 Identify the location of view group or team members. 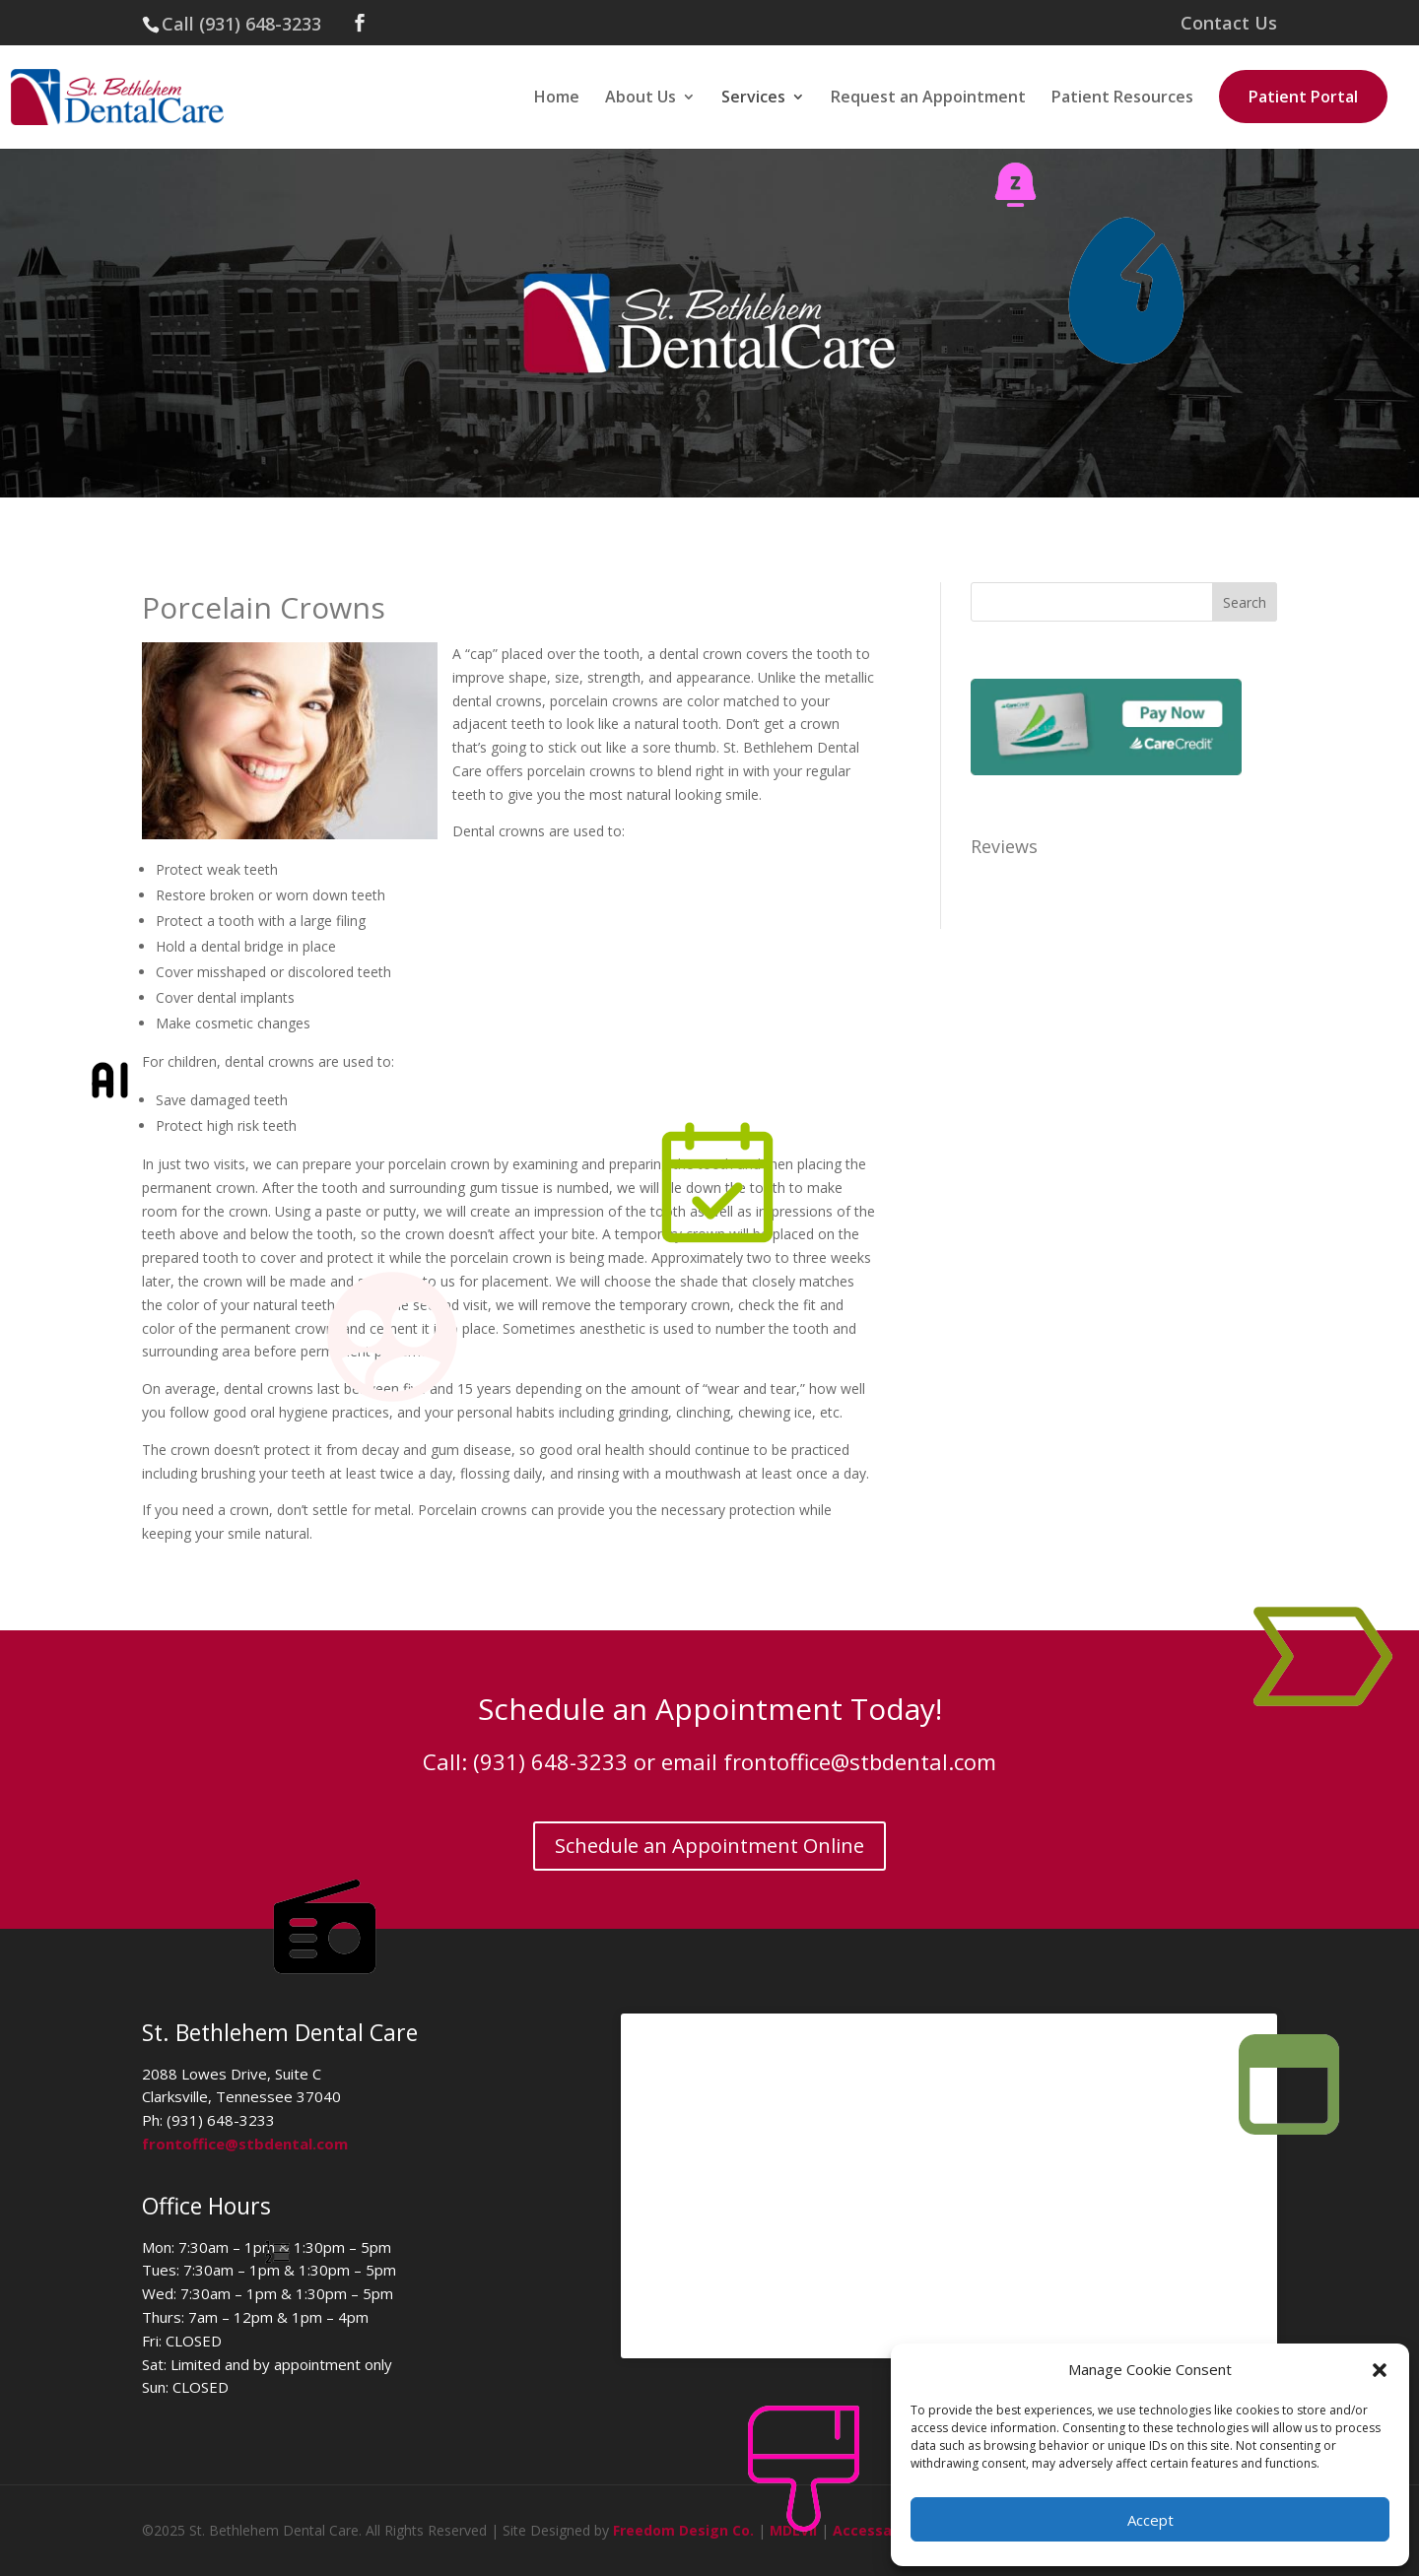
(392, 1337).